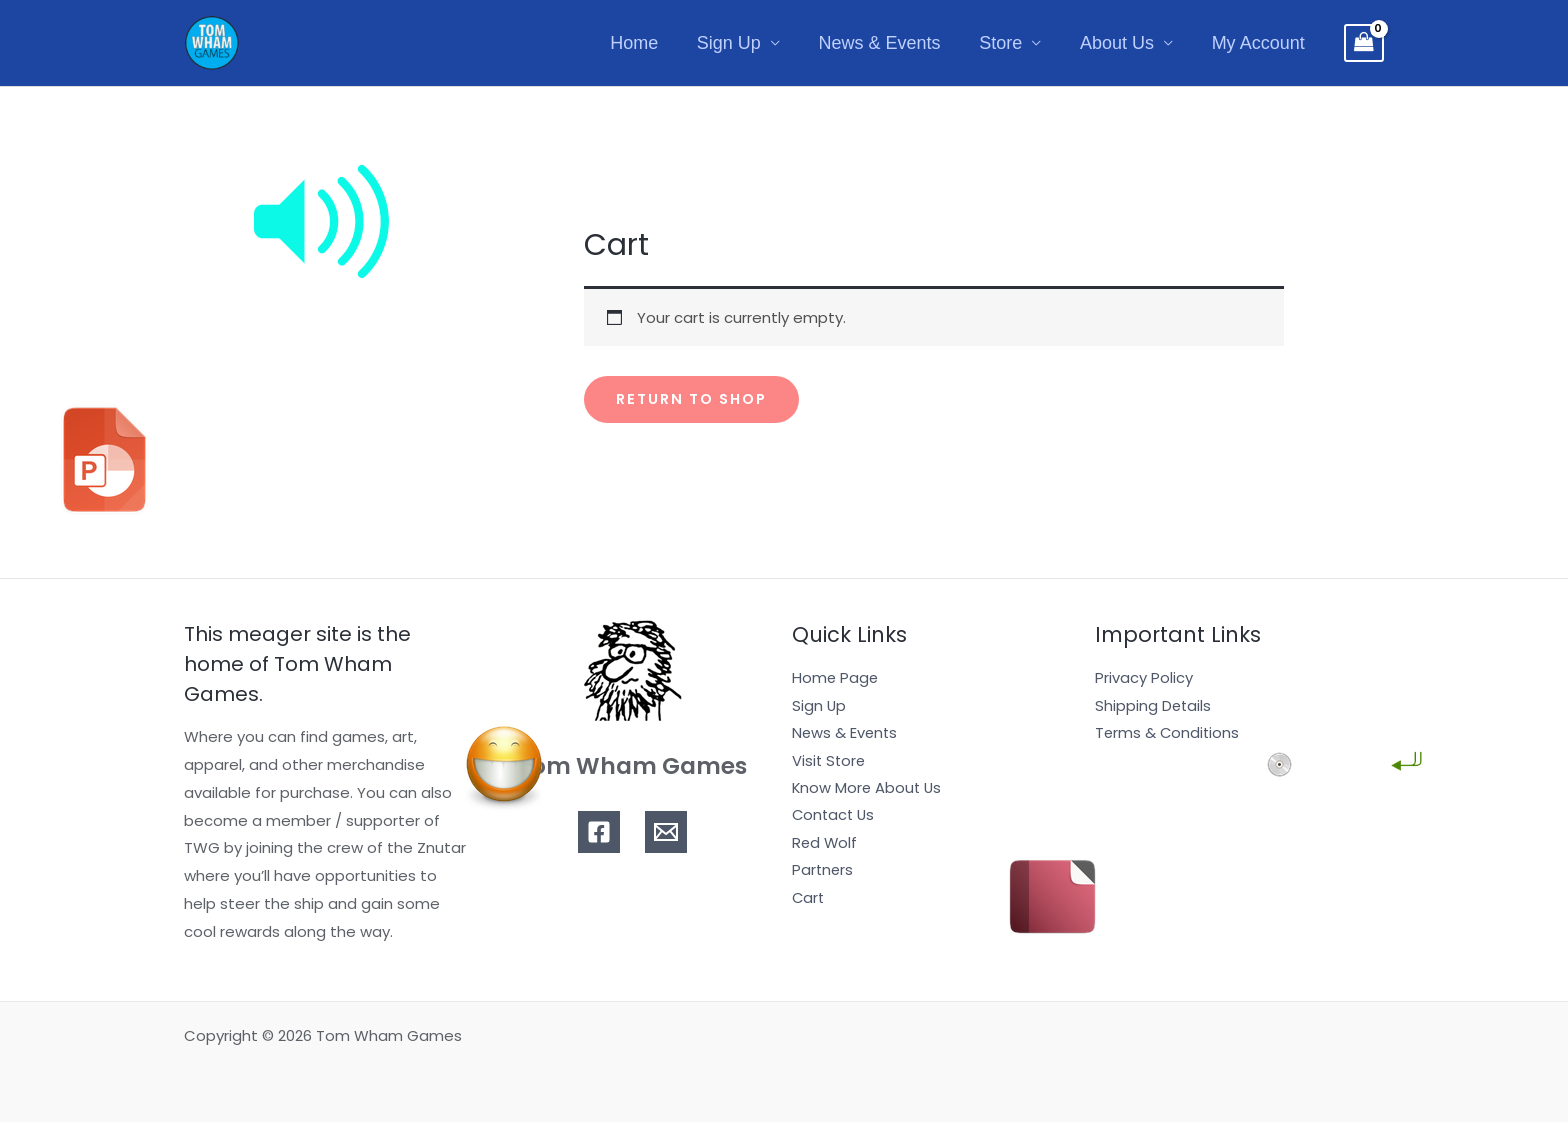 This screenshot has height=1122, width=1568. I want to click on change desktop wallpaper settings, so click(1052, 893).